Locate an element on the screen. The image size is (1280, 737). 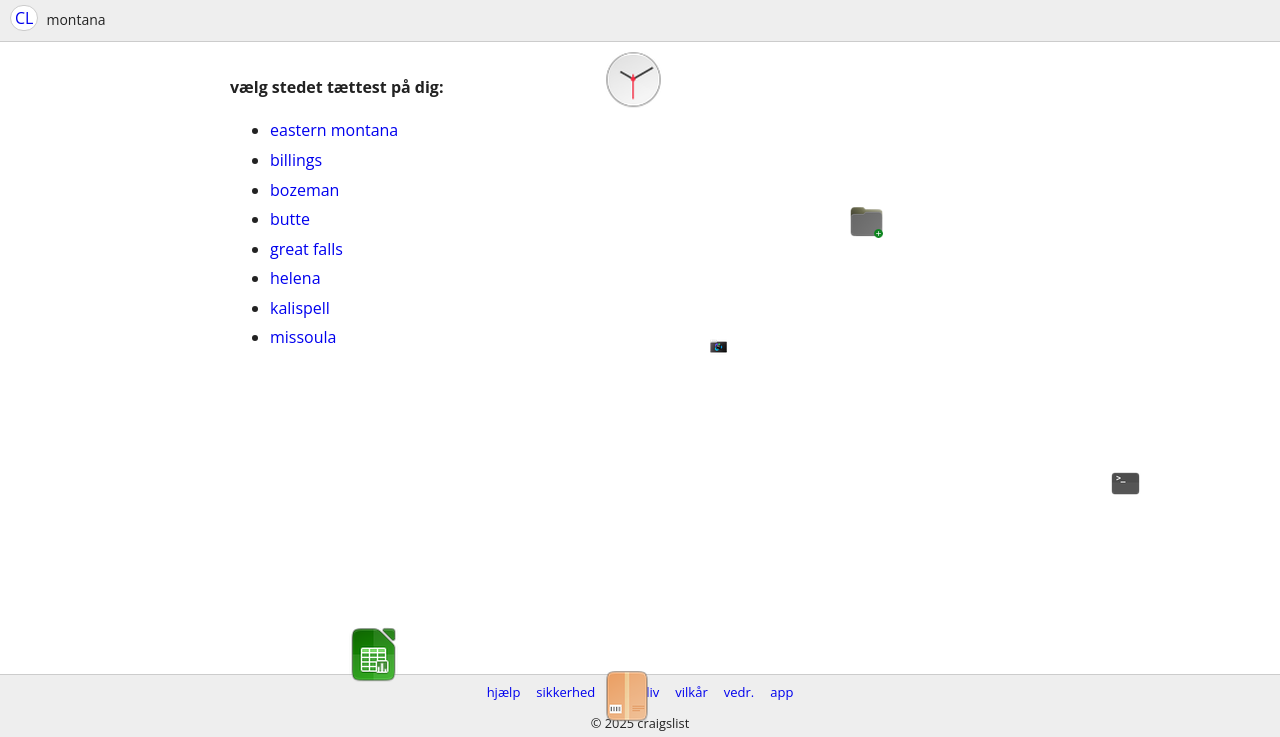
open JetBrains TeamCity project folder is located at coordinates (718, 346).